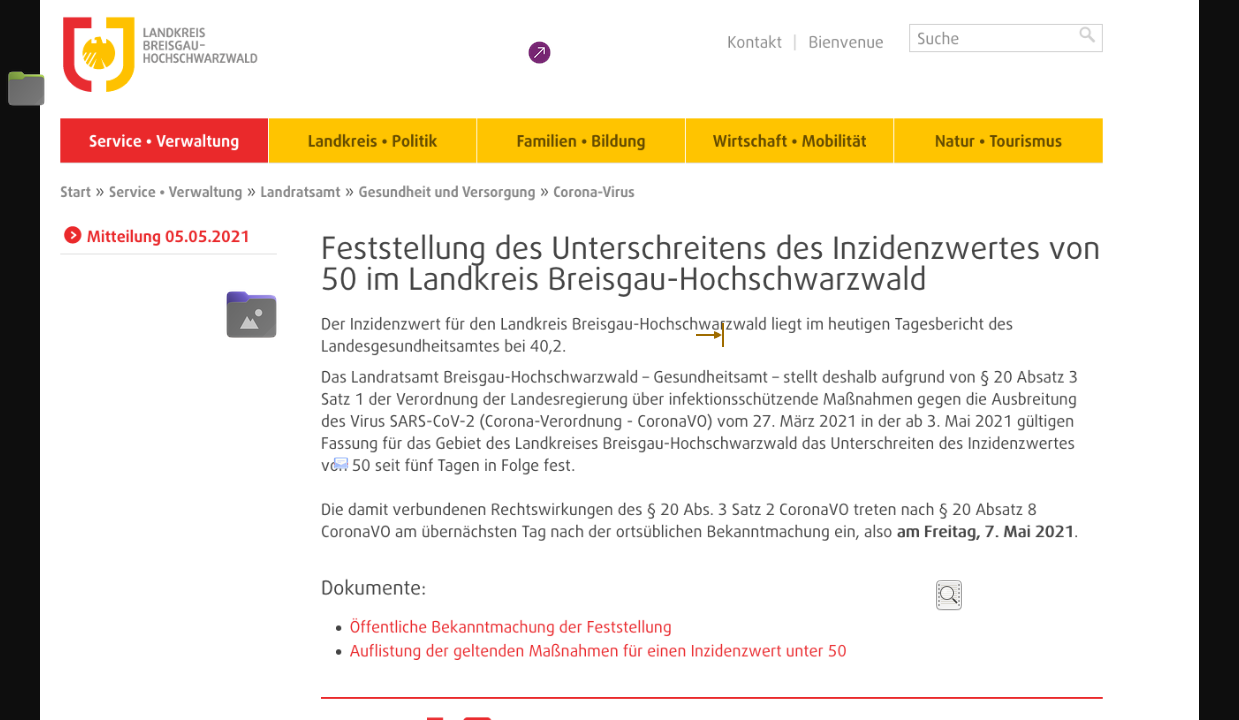  What do you see at coordinates (539, 52) in the screenshot?
I see `indicates a symbolic link or shortcut to another file` at bounding box center [539, 52].